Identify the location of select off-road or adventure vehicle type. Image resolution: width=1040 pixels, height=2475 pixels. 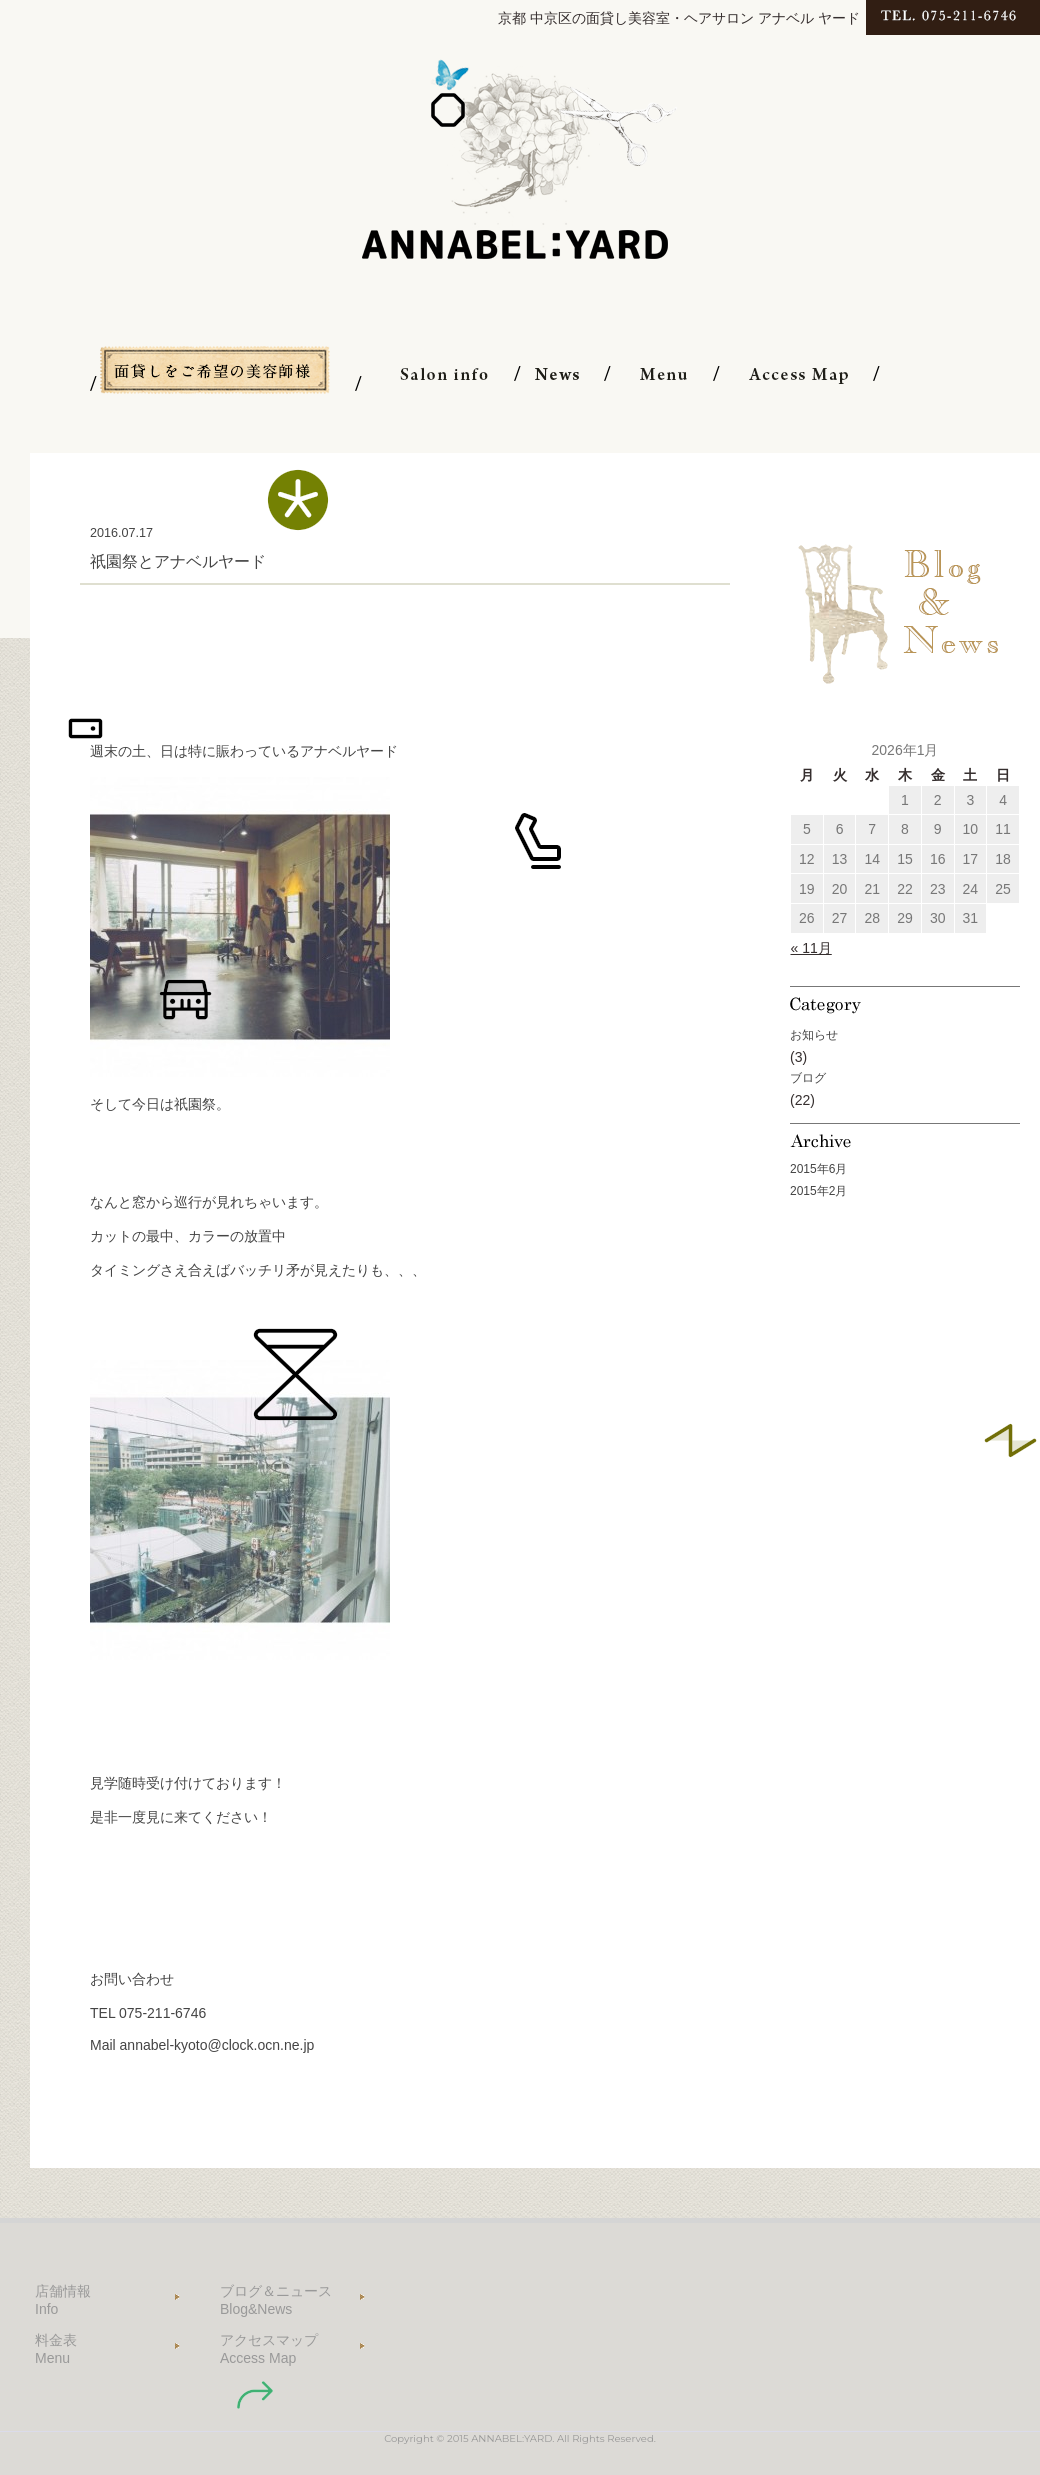
(185, 1000).